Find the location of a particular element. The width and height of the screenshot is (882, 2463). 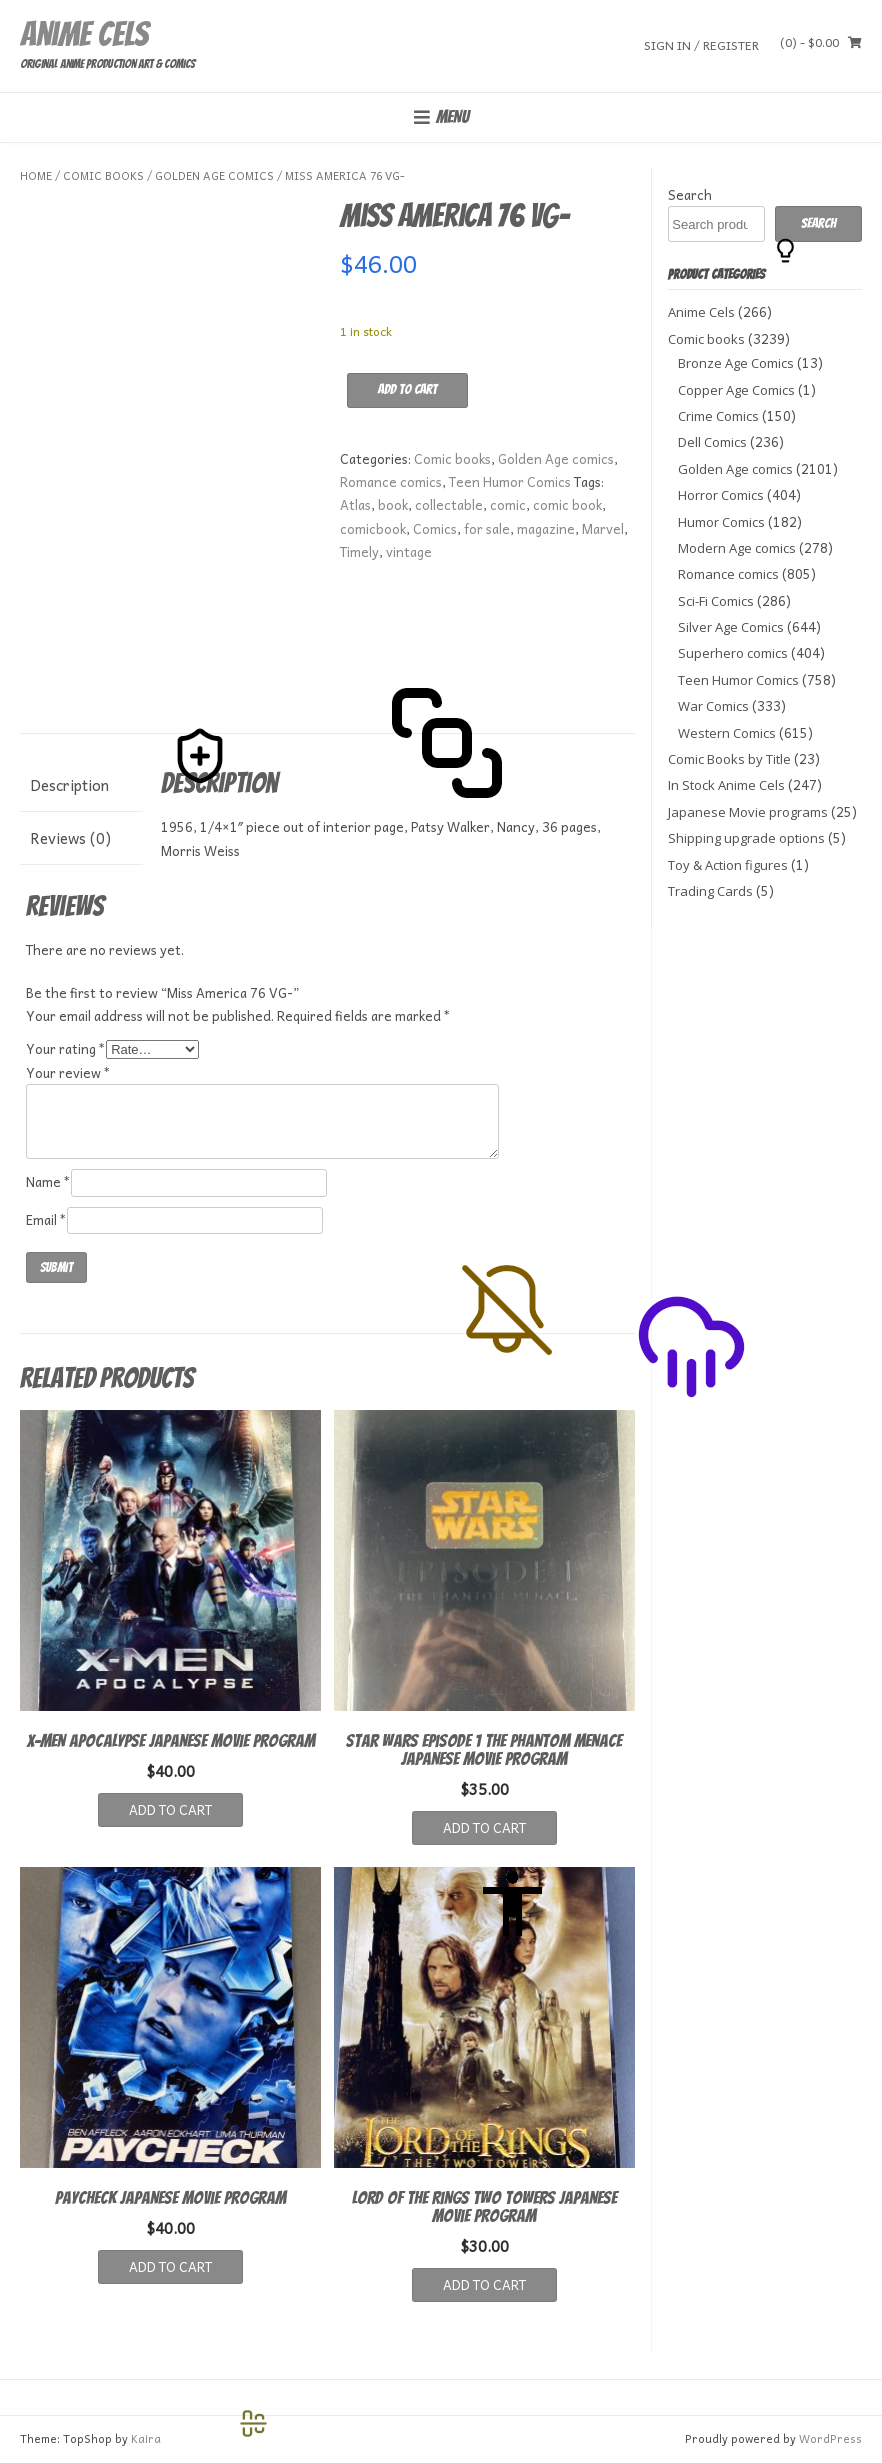

bring selected layer to front is located at coordinates (447, 743).